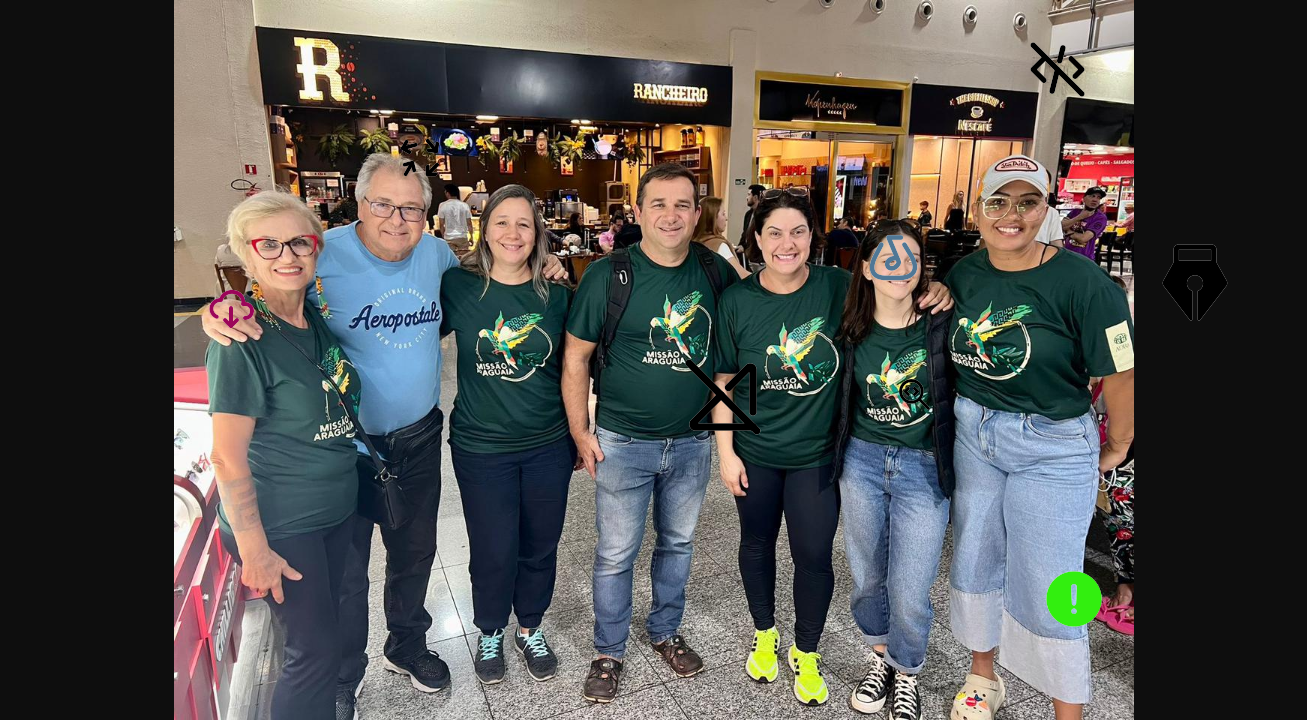 This screenshot has height=720, width=1307. What do you see at coordinates (231, 306) in the screenshot?
I see `download file from cloud storage` at bounding box center [231, 306].